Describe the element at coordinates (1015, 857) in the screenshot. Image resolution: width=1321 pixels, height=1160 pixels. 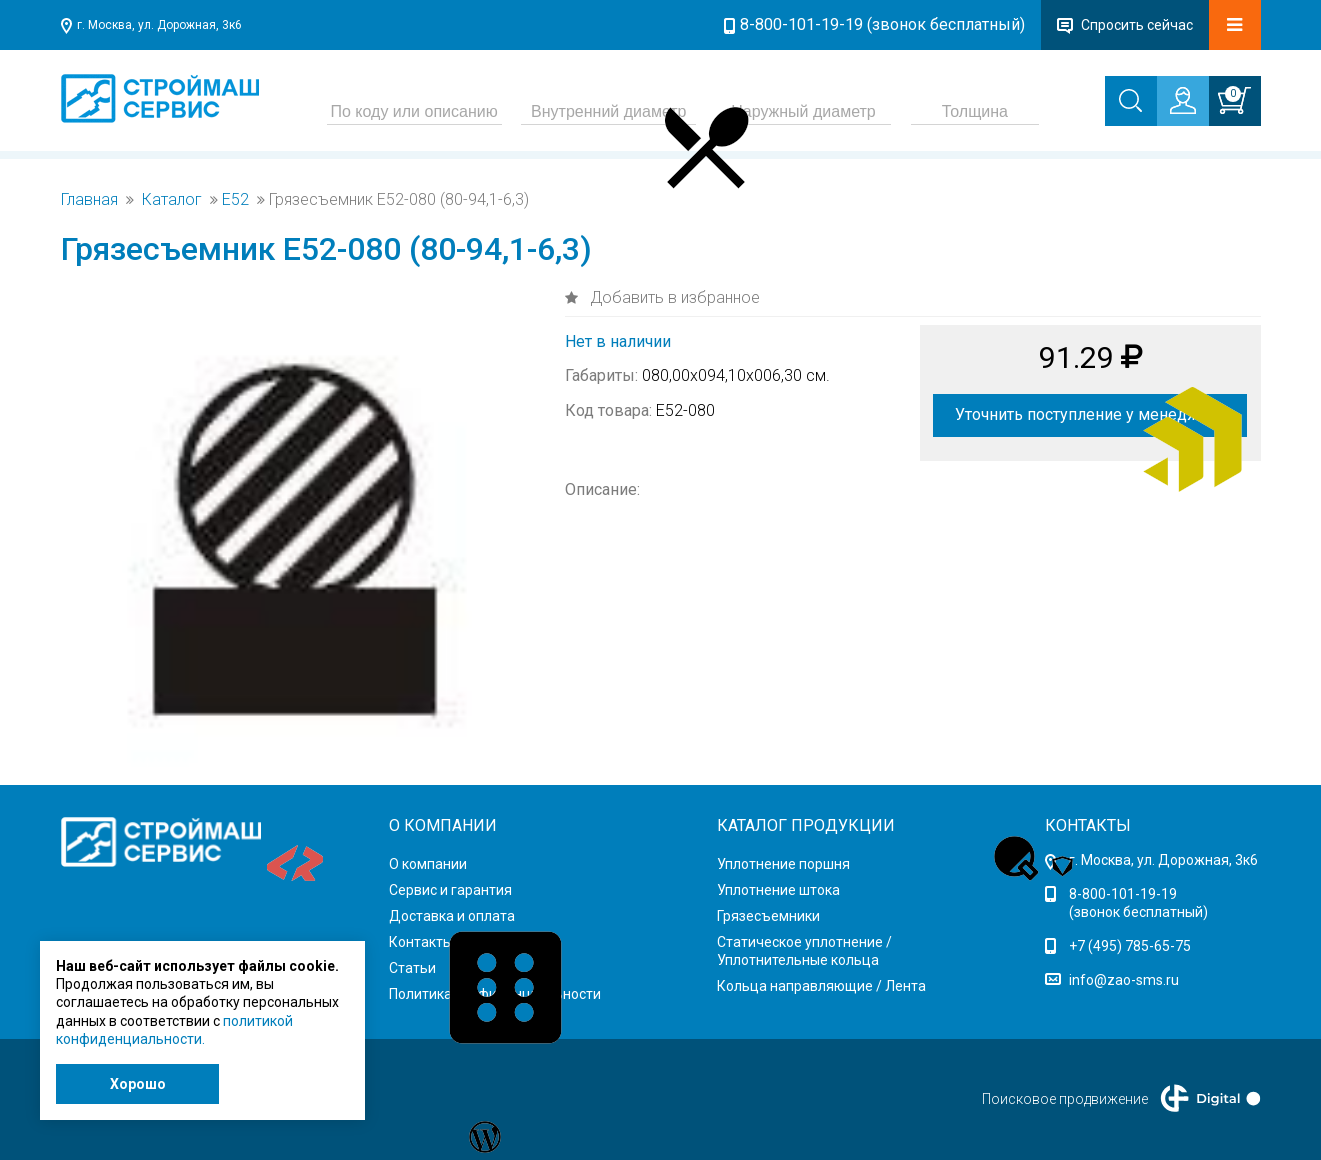
I see `open ping pong or table tennis game` at that location.